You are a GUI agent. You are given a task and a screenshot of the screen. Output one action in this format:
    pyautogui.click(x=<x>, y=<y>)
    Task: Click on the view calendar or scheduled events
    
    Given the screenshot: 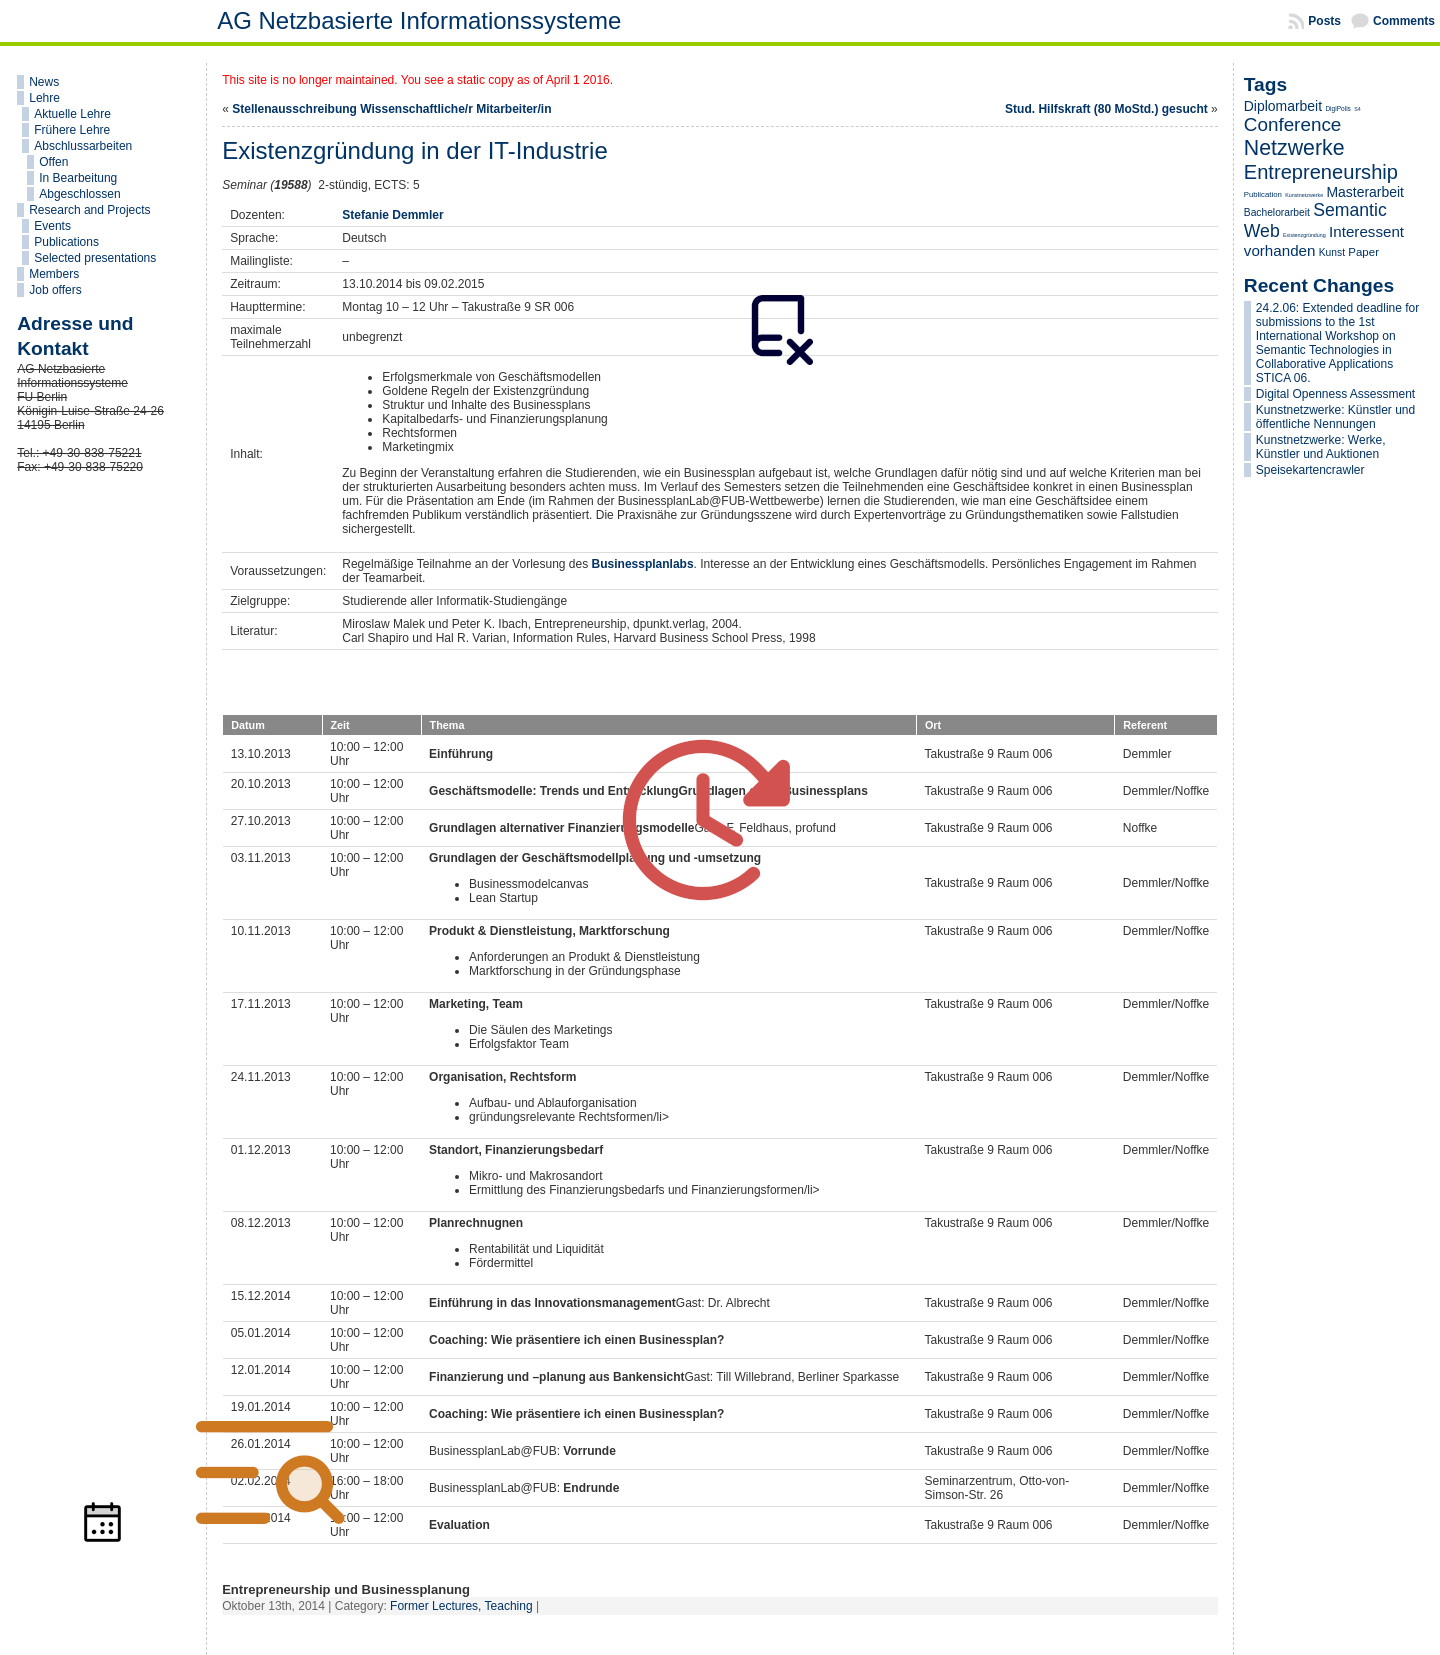 What is the action you would take?
    pyautogui.click(x=102, y=1523)
    